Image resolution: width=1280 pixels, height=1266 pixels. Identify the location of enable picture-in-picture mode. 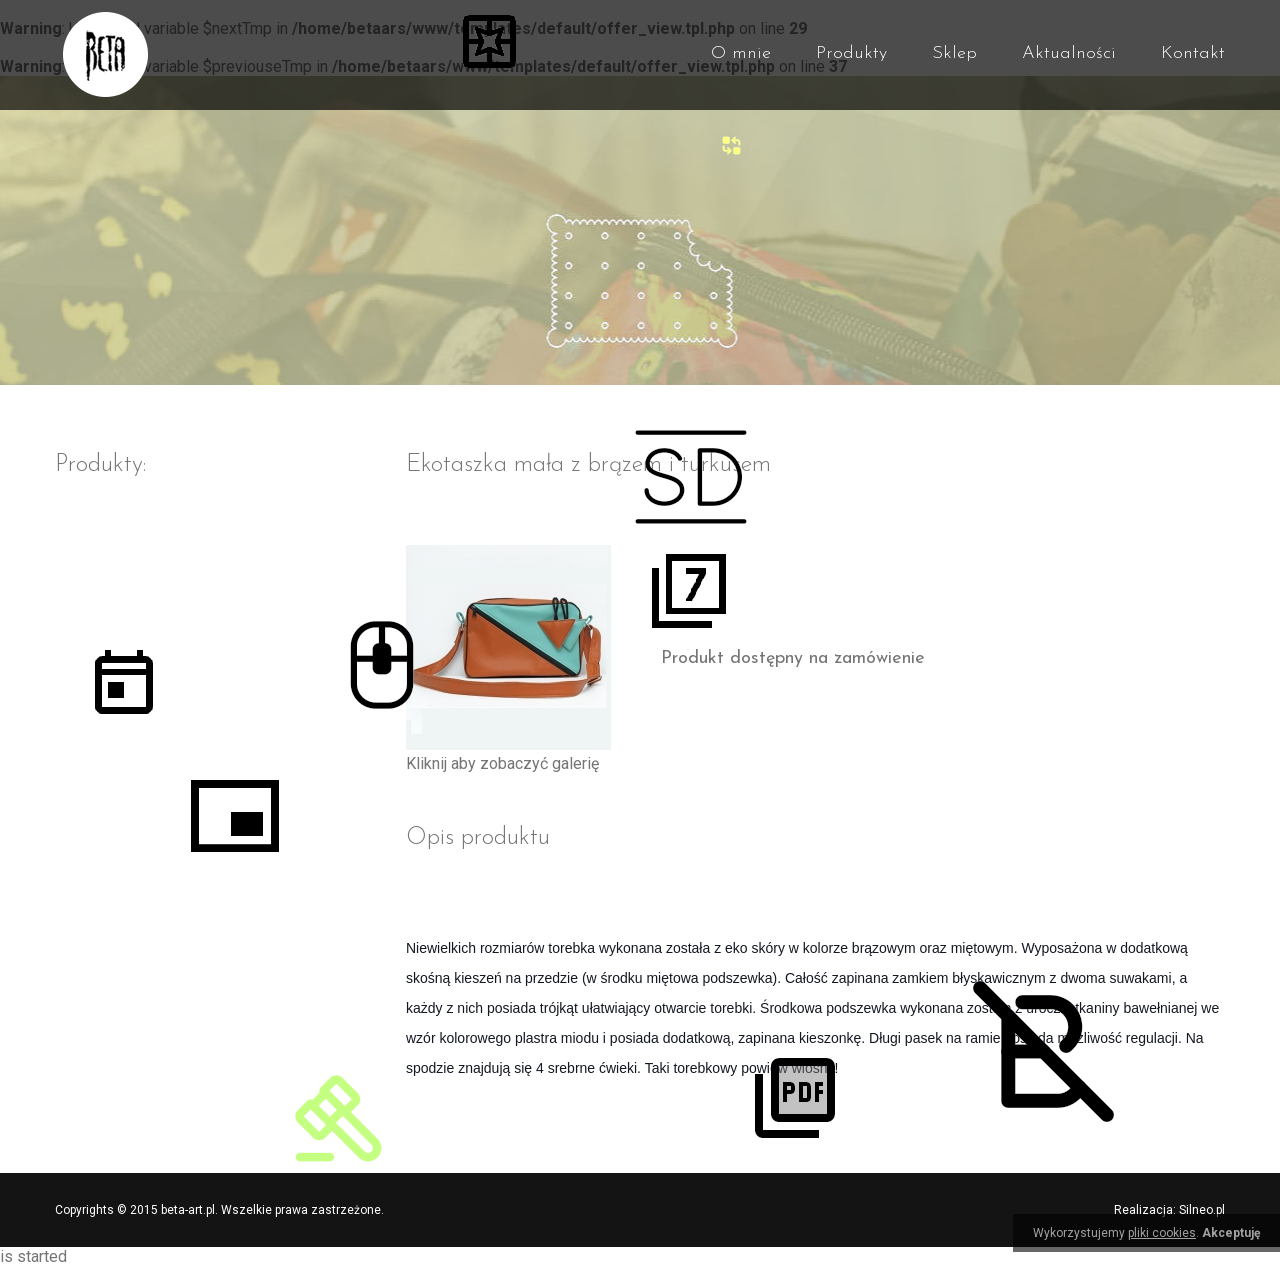
(235, 816).